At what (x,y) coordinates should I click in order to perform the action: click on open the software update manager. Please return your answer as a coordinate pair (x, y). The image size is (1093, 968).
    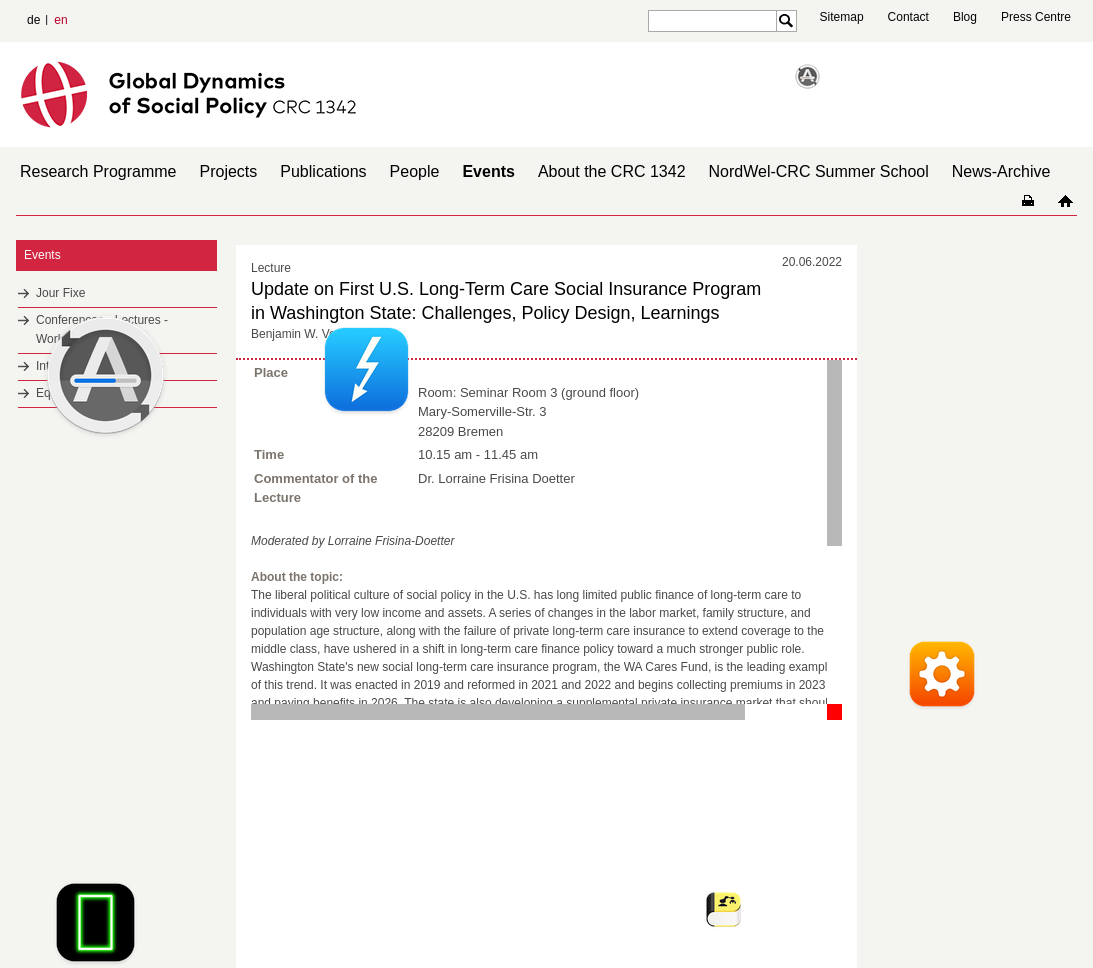
    Looking at the image, I should click on (807, 76).